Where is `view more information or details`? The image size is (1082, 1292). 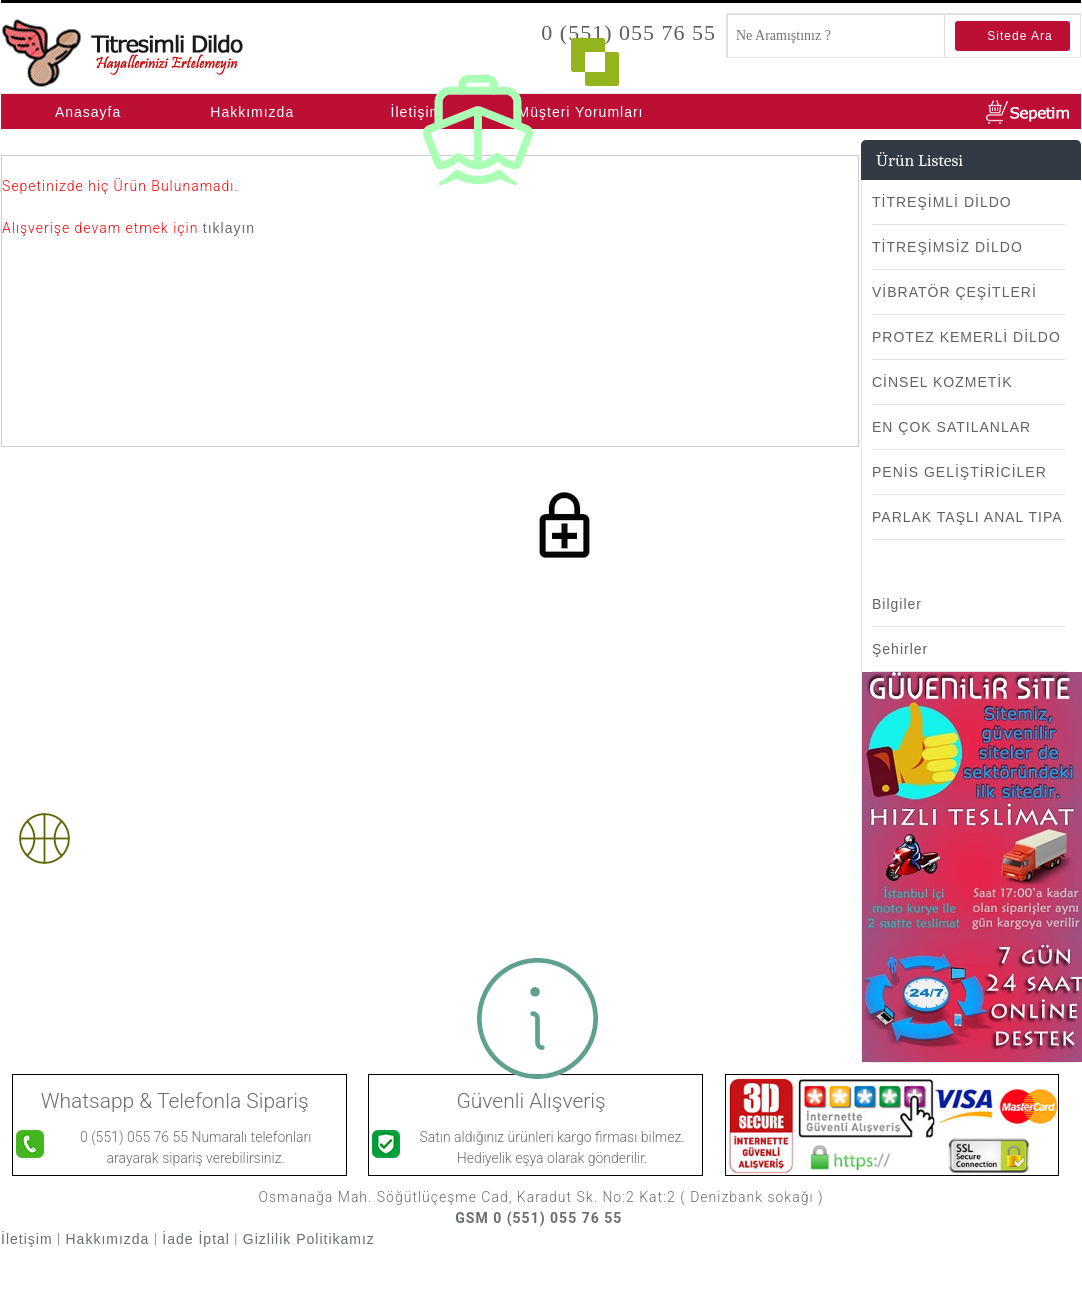
view more information or details is located at coordinates (537, 1018).